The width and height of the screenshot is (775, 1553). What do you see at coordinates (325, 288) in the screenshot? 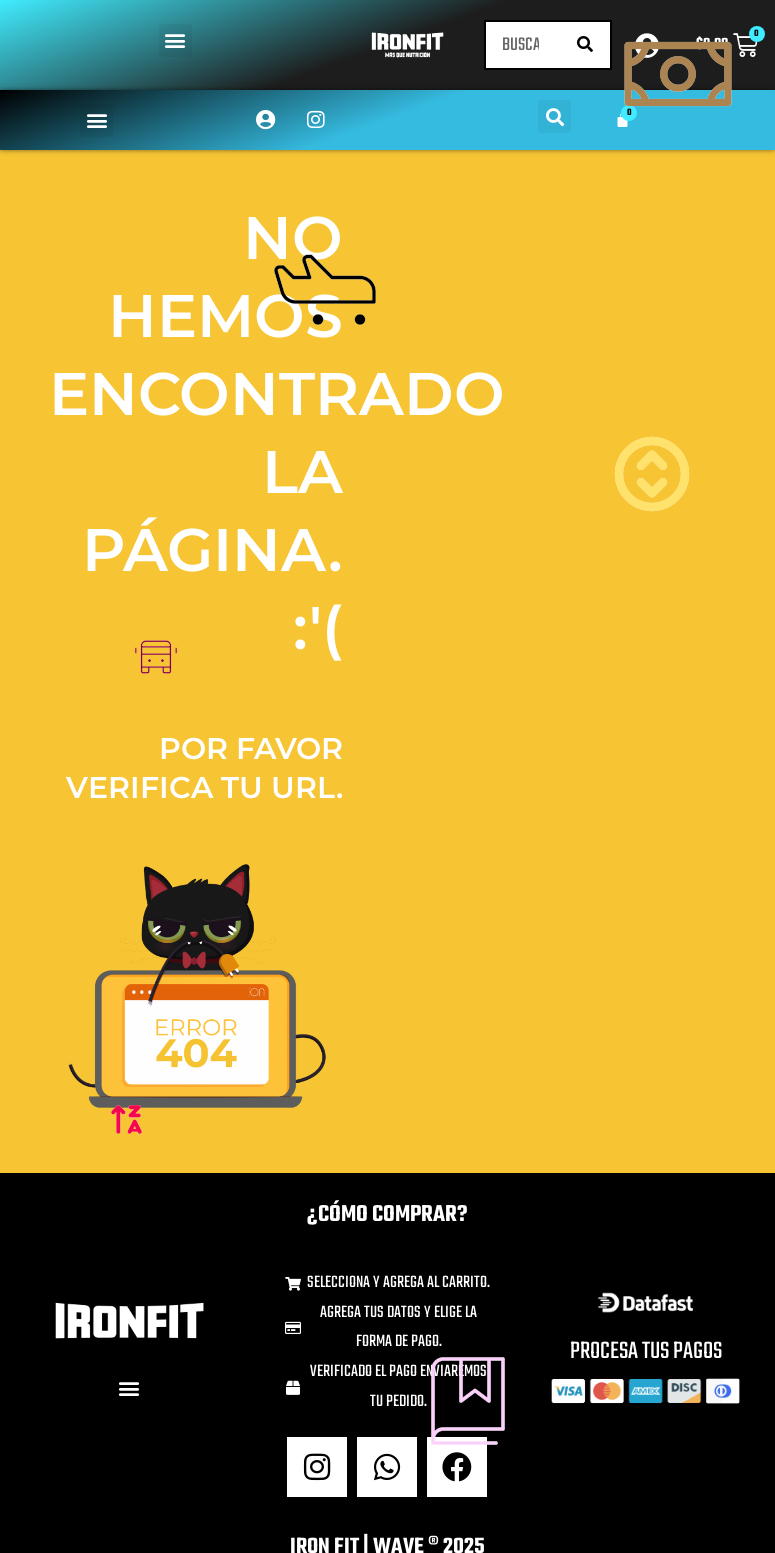
I see `indicates flight is taxiing or on the ground` at bounding box center [325, 288].